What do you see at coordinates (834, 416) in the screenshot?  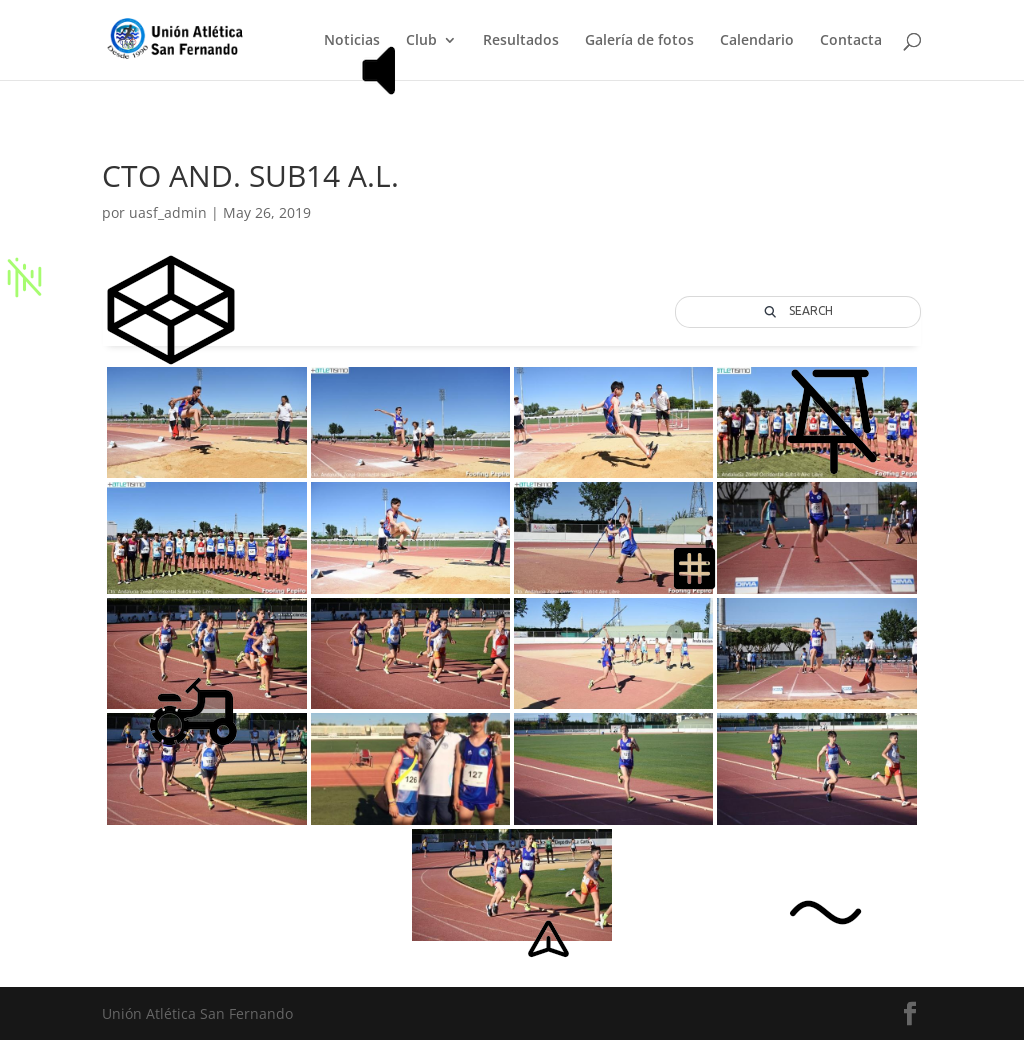 I see `unpin an item from its current location` at bounding box center [834, 416].